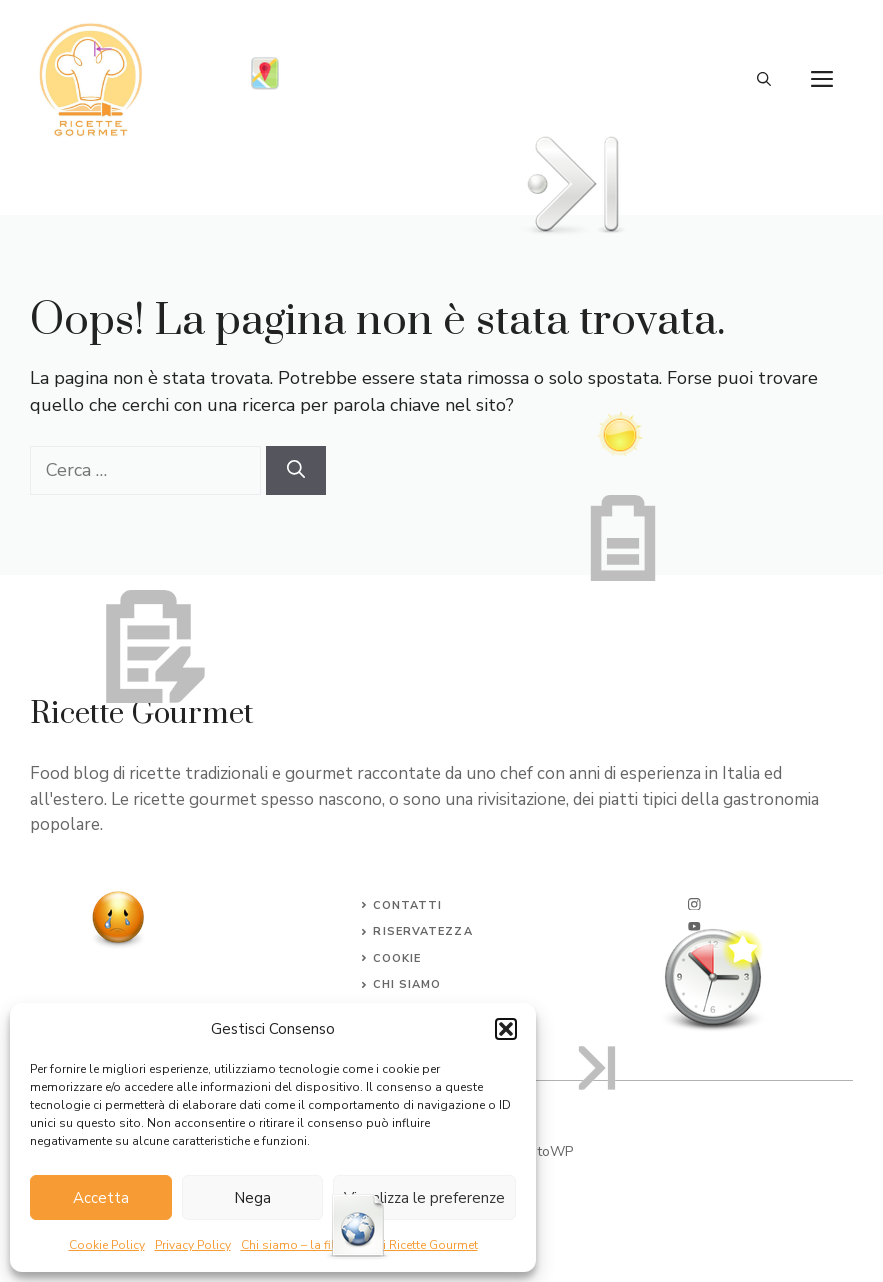 The image size is (883, 1282). Describe the element at coordinates (265, 73) in the screenshot. I see `open a GPX route or waypoint file` at that location.